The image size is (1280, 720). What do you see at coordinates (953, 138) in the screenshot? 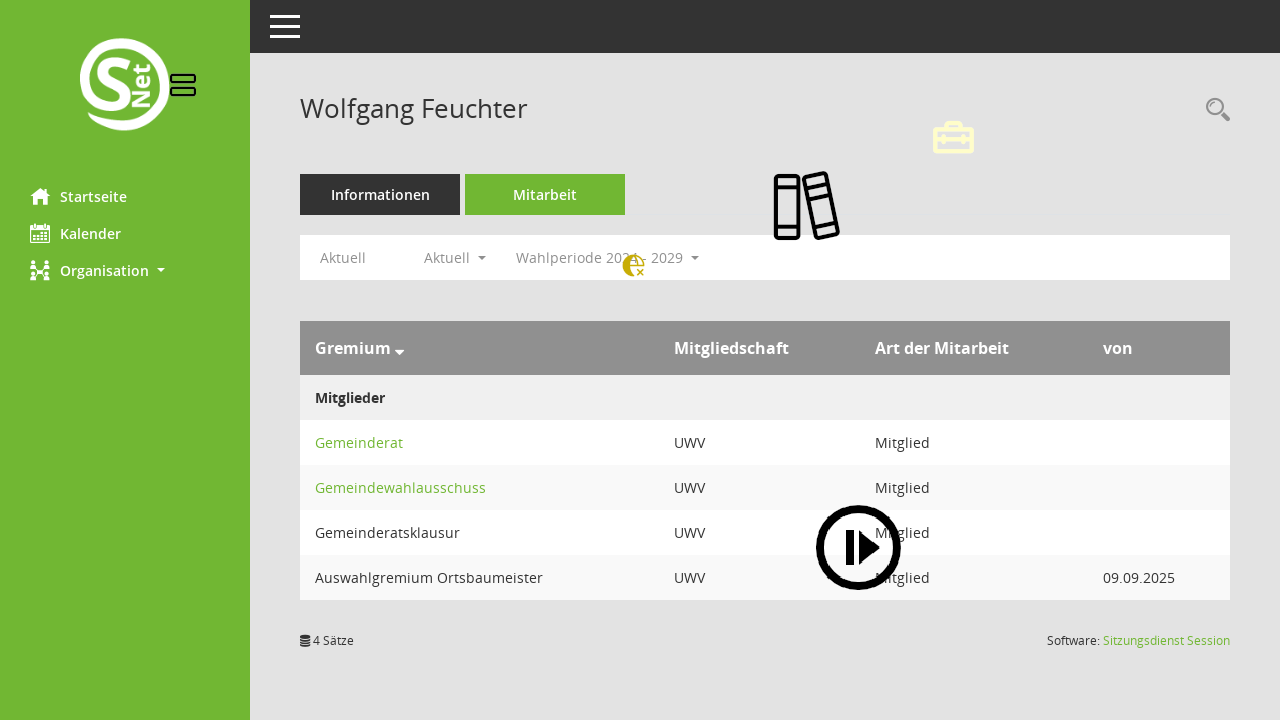
I see `access tools and utilities` at bounding box center [953, 138].